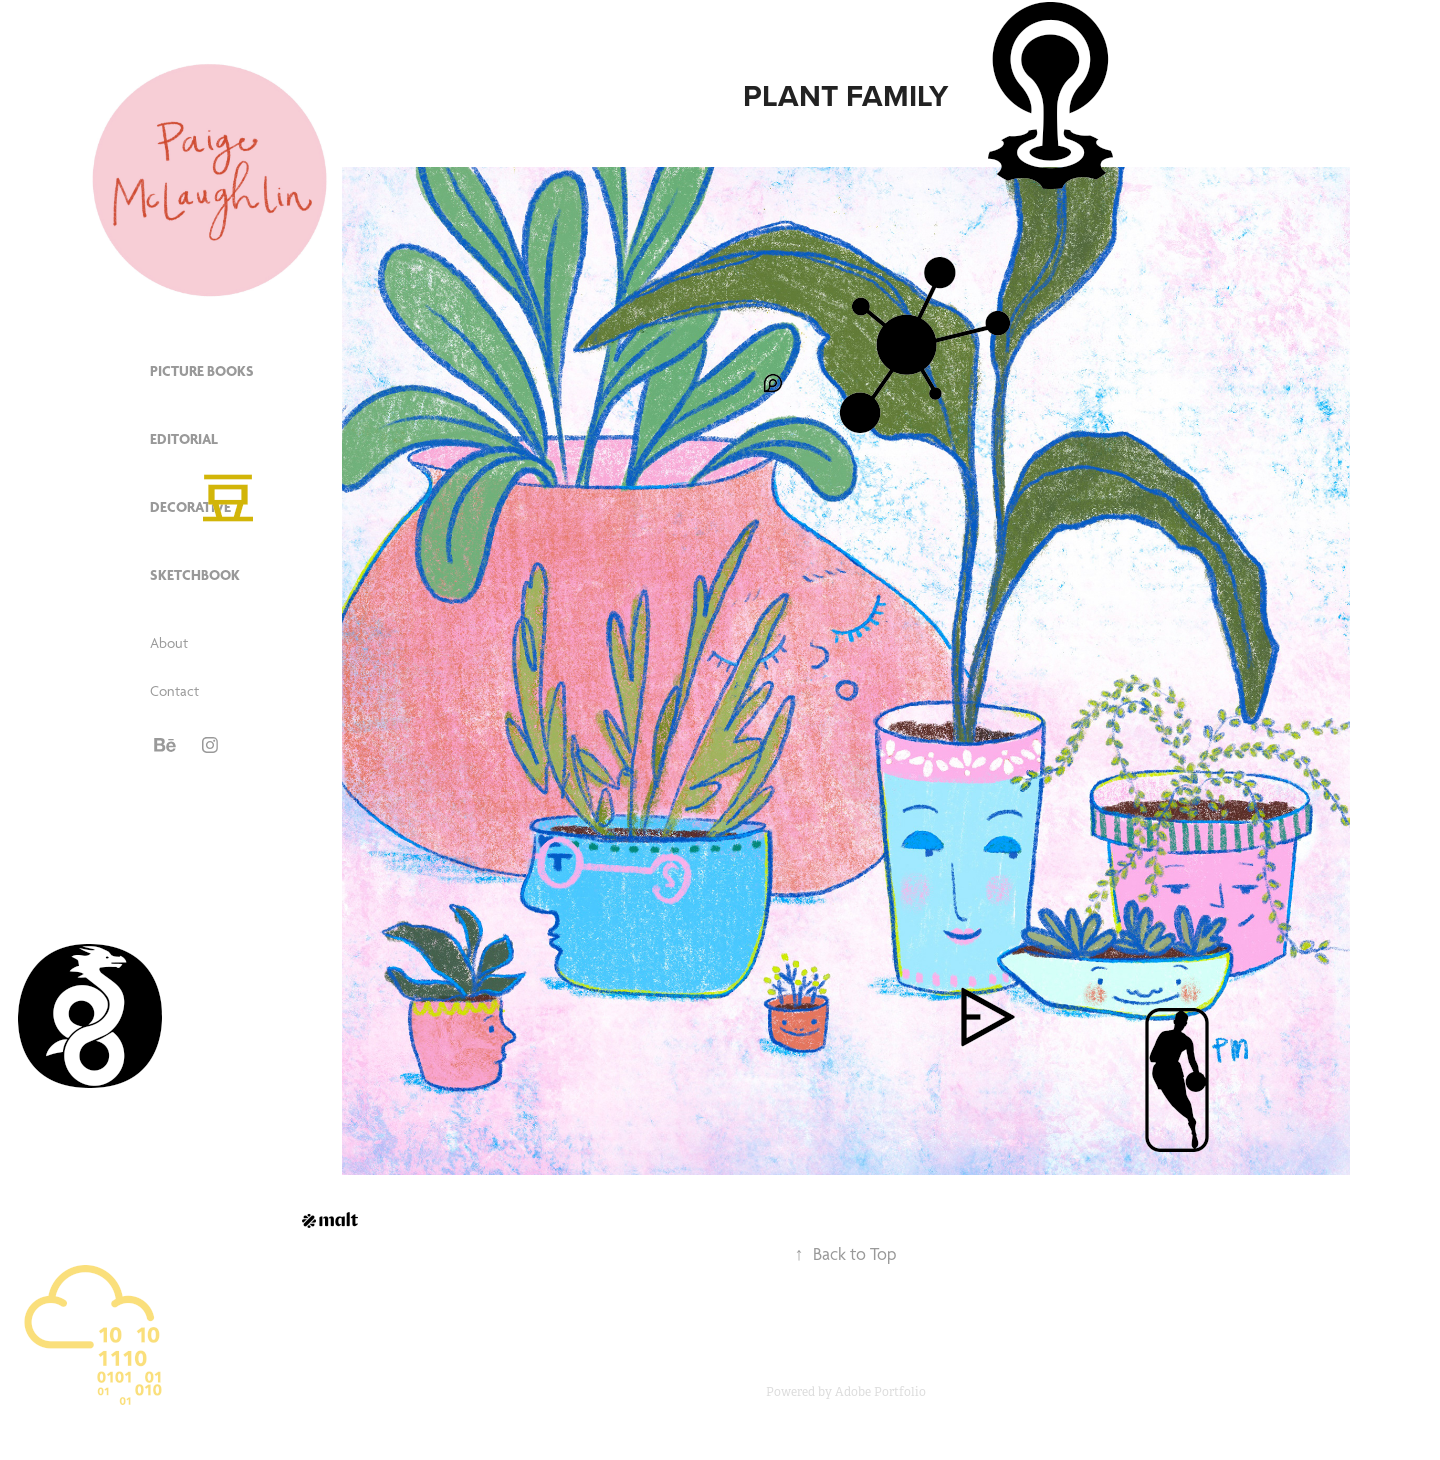 The width and height of the screenshot is (1440, 1460). Describe the element at coordinates (93, 1335) in the screenshot. I see `visit tryhackme cybersecurity learning platform` at that location.